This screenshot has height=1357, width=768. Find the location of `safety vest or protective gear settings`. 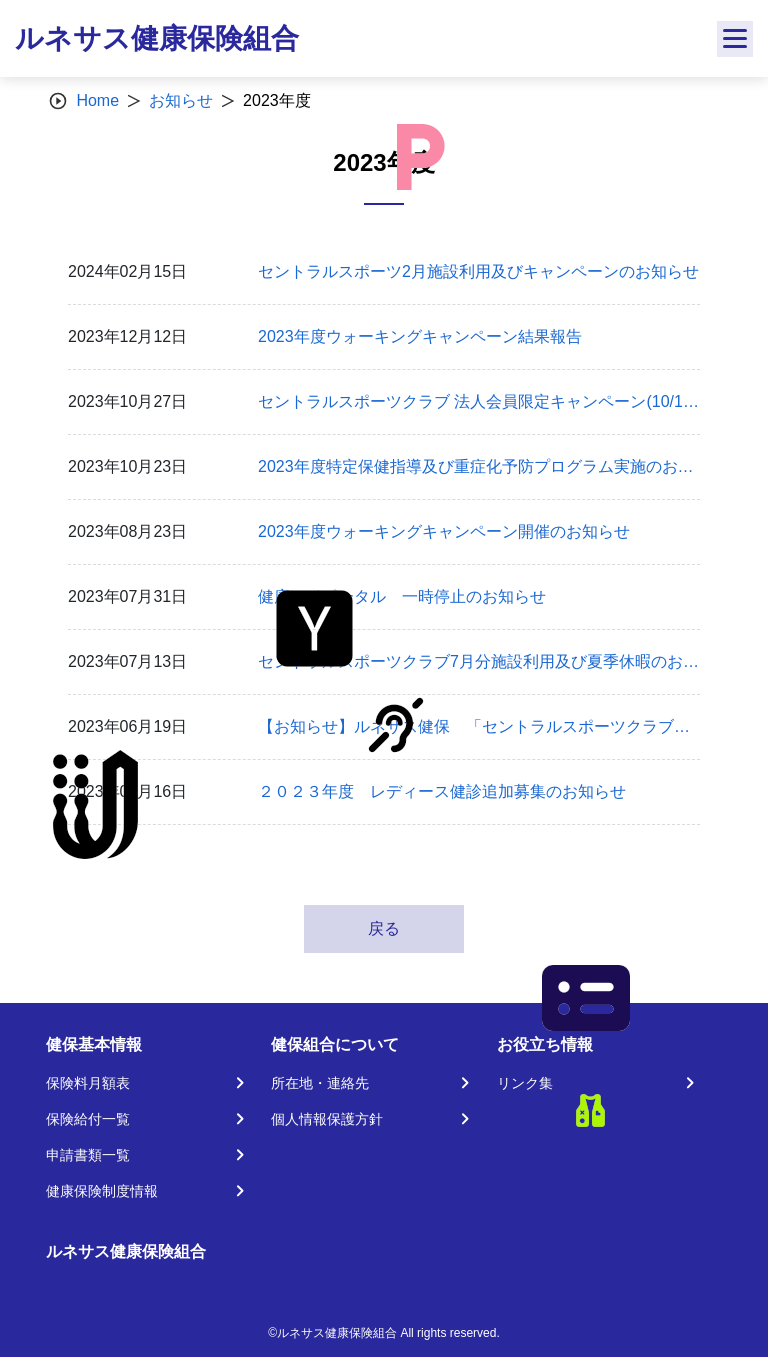

safety vest or protective gear settings is located at coordinates (590, 1110).